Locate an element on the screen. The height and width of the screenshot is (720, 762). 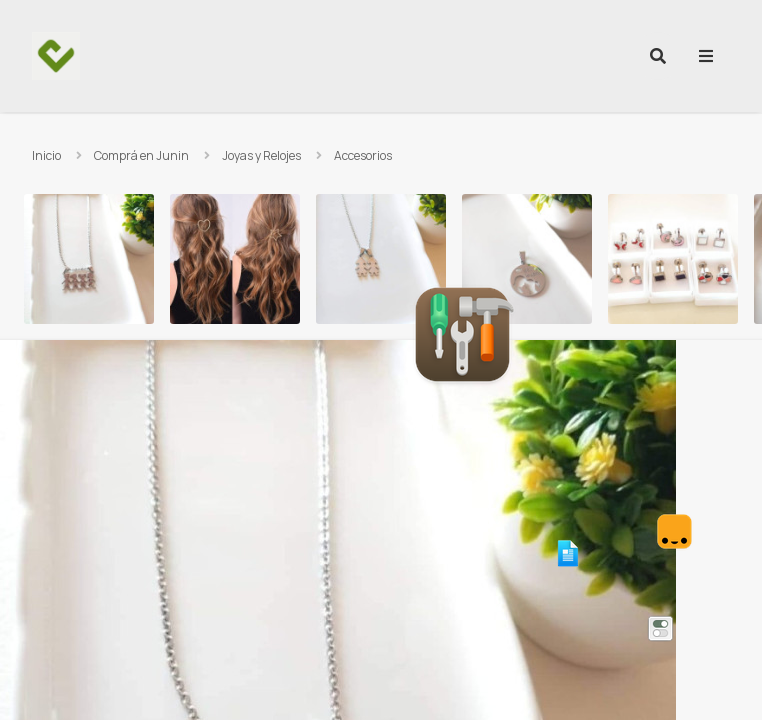
open unity tweak tool settings is located at coordinates (660, 628).